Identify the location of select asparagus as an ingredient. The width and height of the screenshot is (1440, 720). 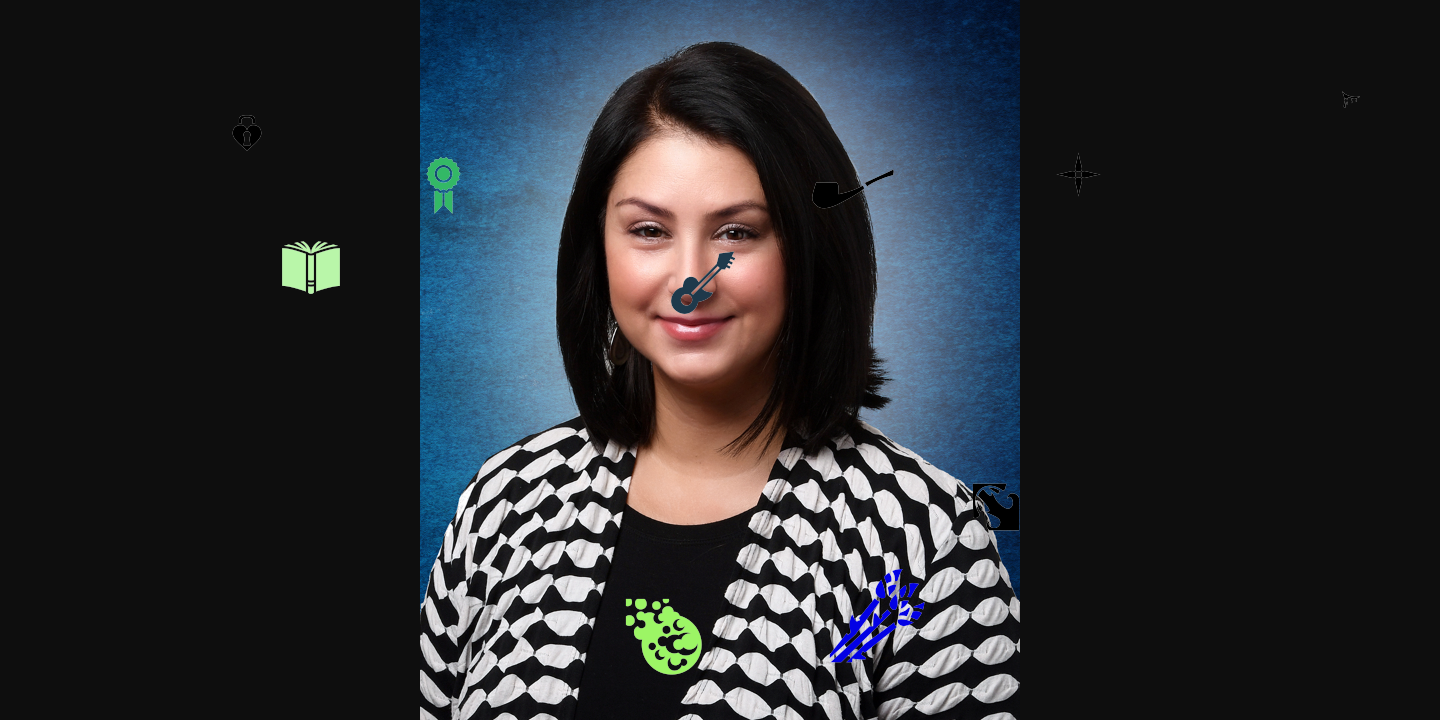
(877, 615).